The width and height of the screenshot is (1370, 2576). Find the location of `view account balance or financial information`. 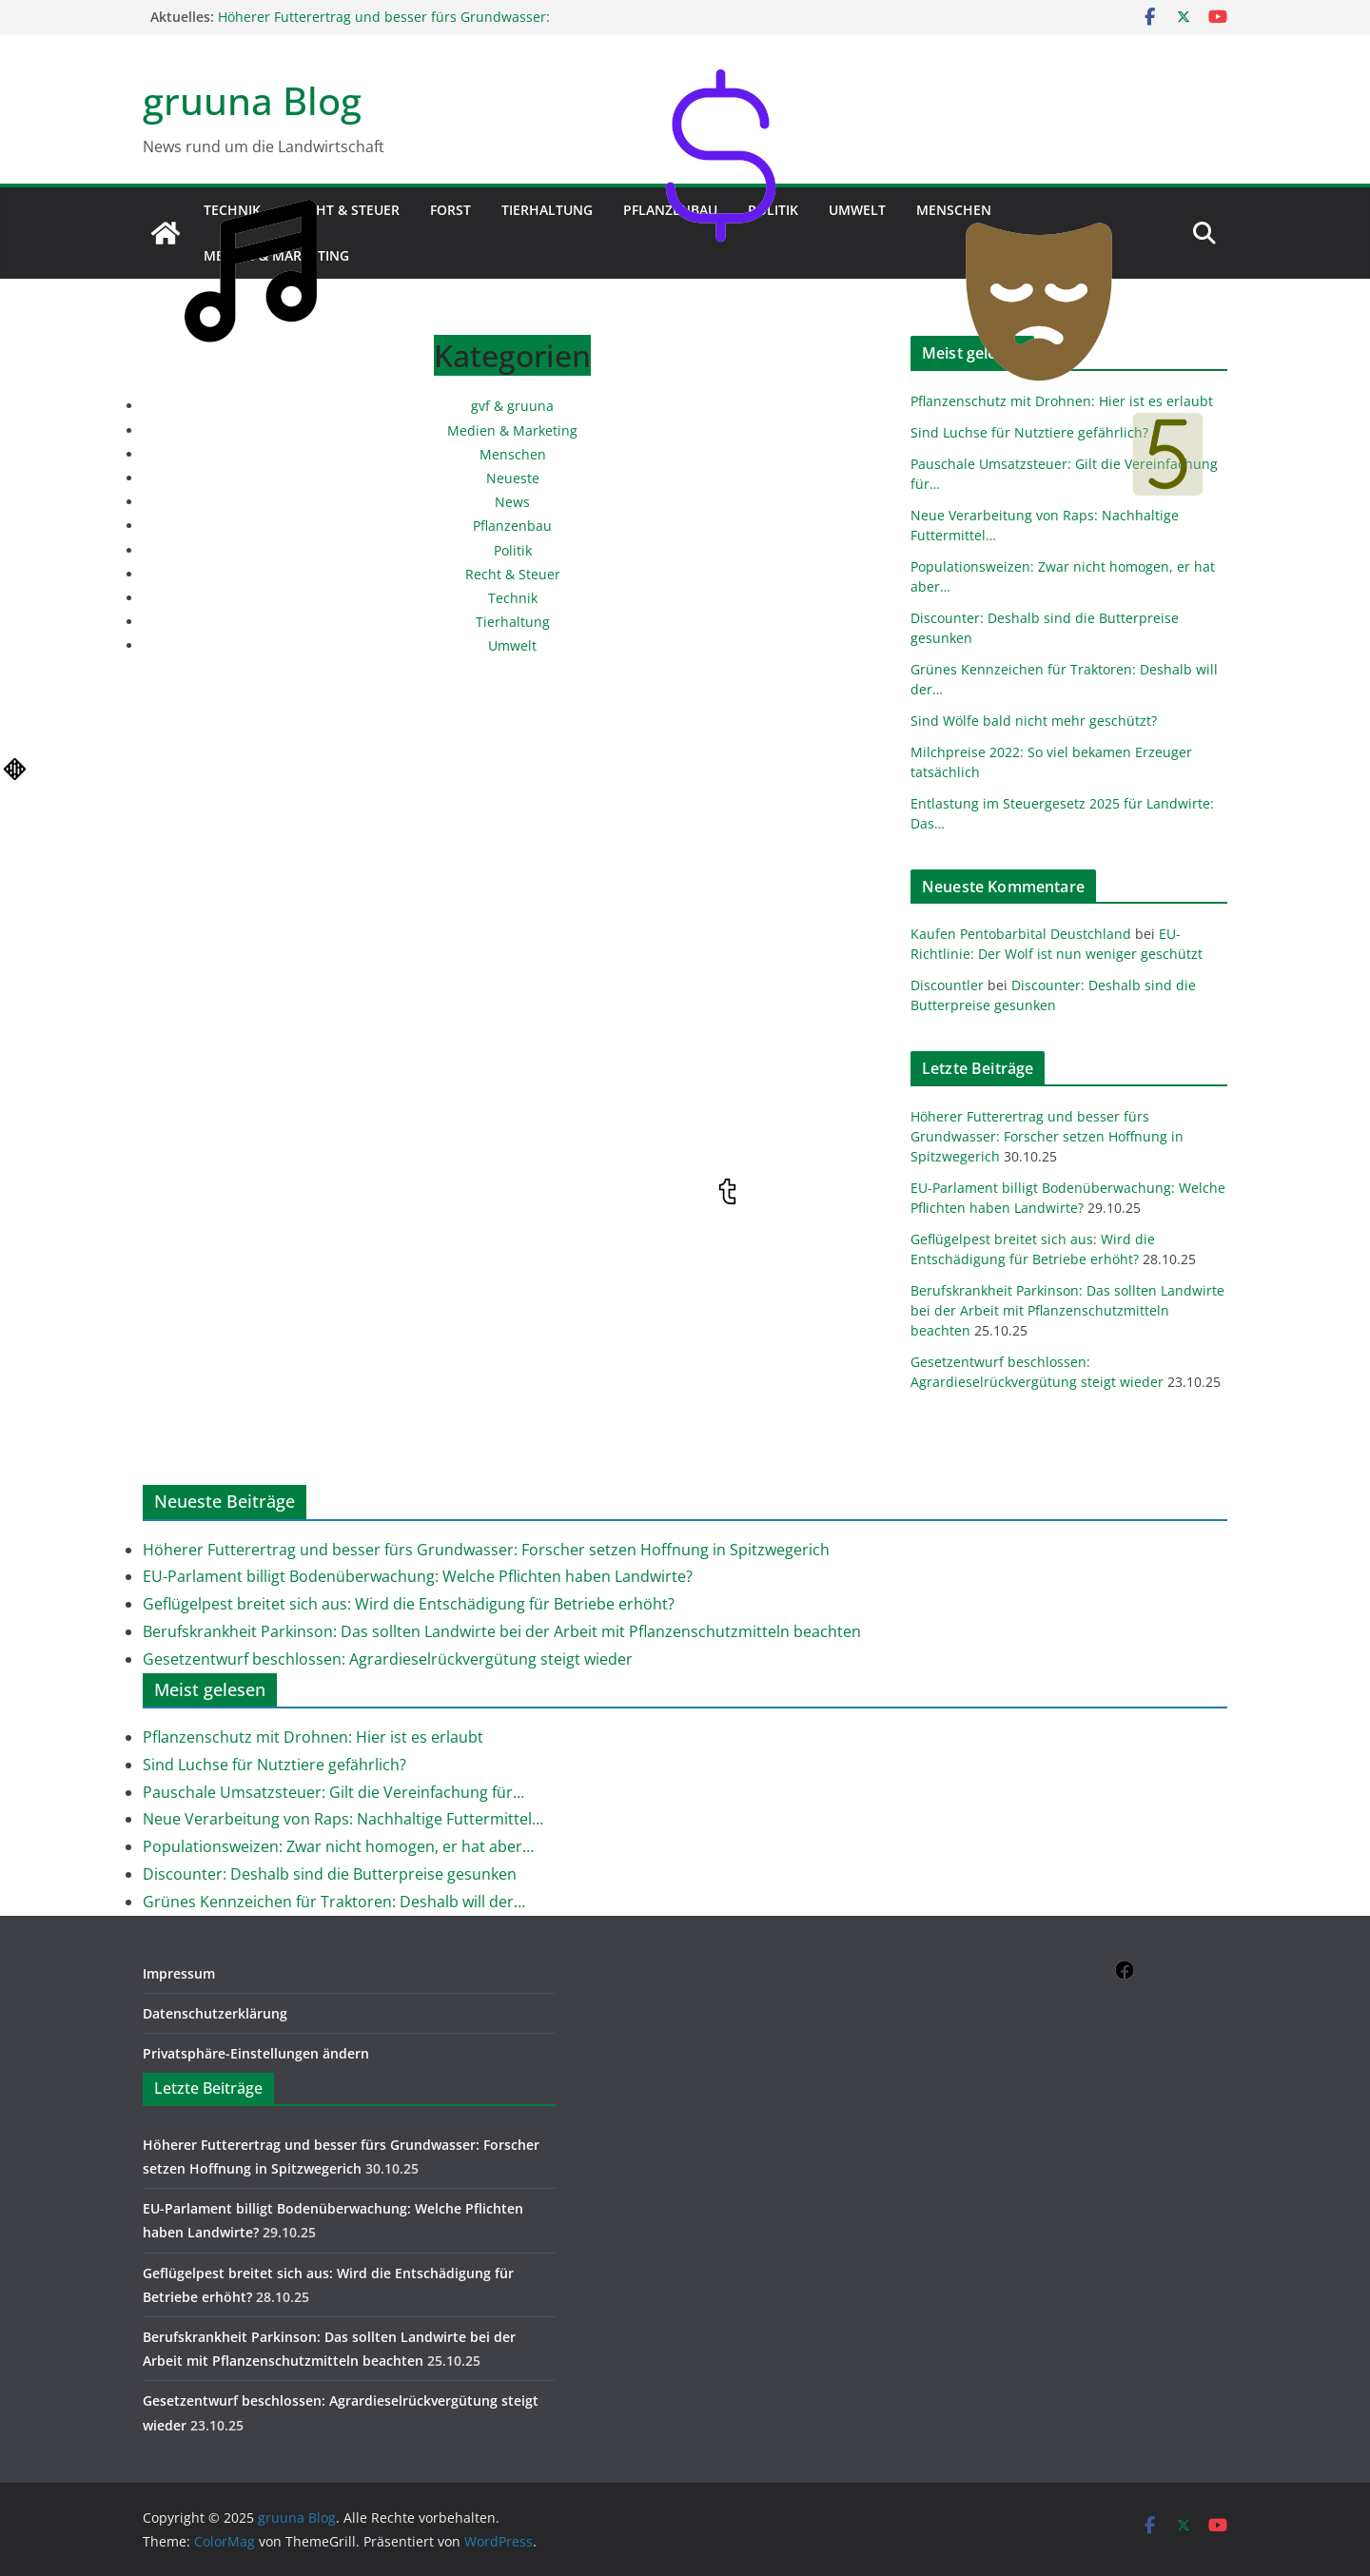

view account balance or financial information is located at coordinates (720, 155).